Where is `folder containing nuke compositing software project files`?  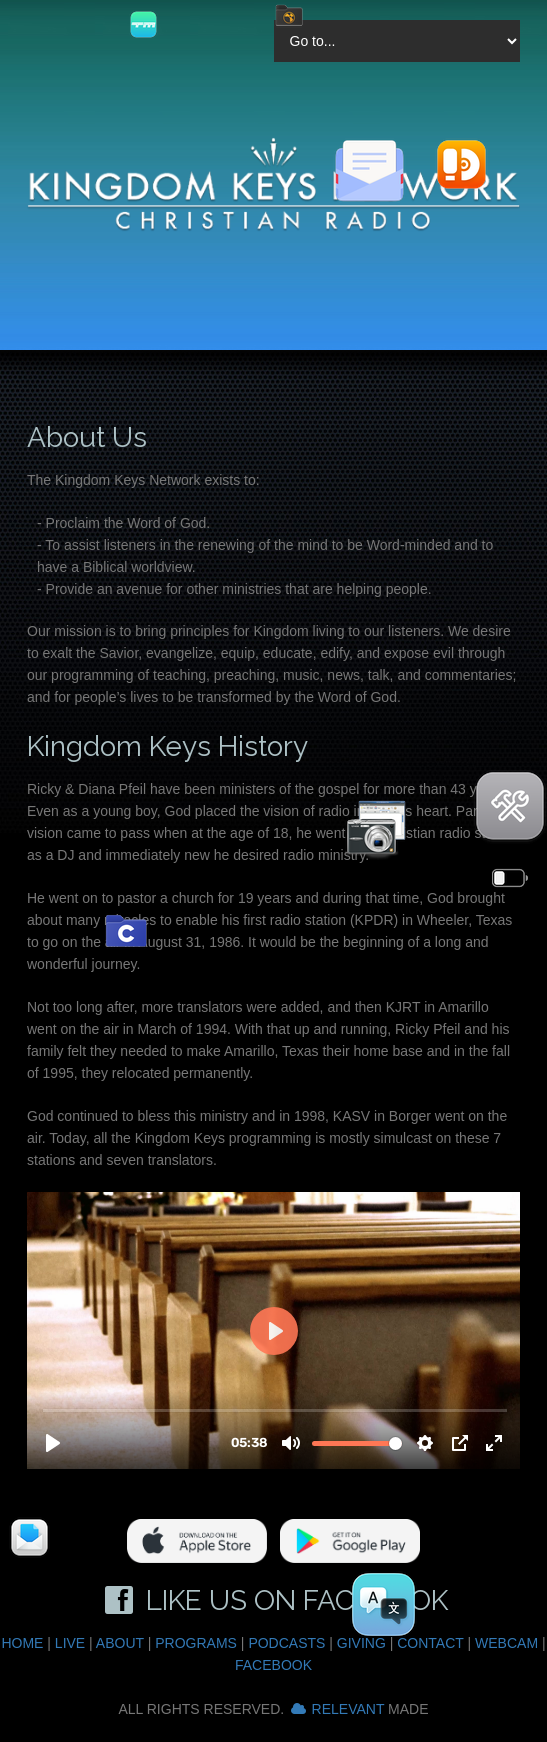
folder containing nuke compositing software project files is located at coordinates (289, 16).